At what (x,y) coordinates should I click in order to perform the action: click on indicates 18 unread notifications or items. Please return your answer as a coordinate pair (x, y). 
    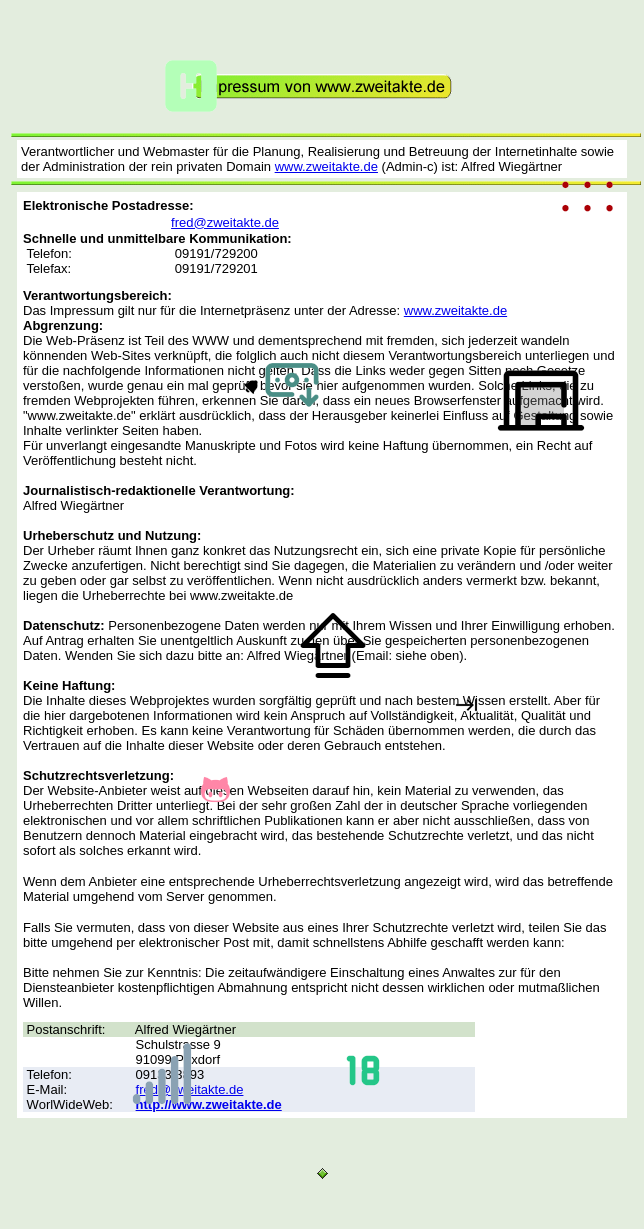
    Looking at the image, I should click on (361, 1070).